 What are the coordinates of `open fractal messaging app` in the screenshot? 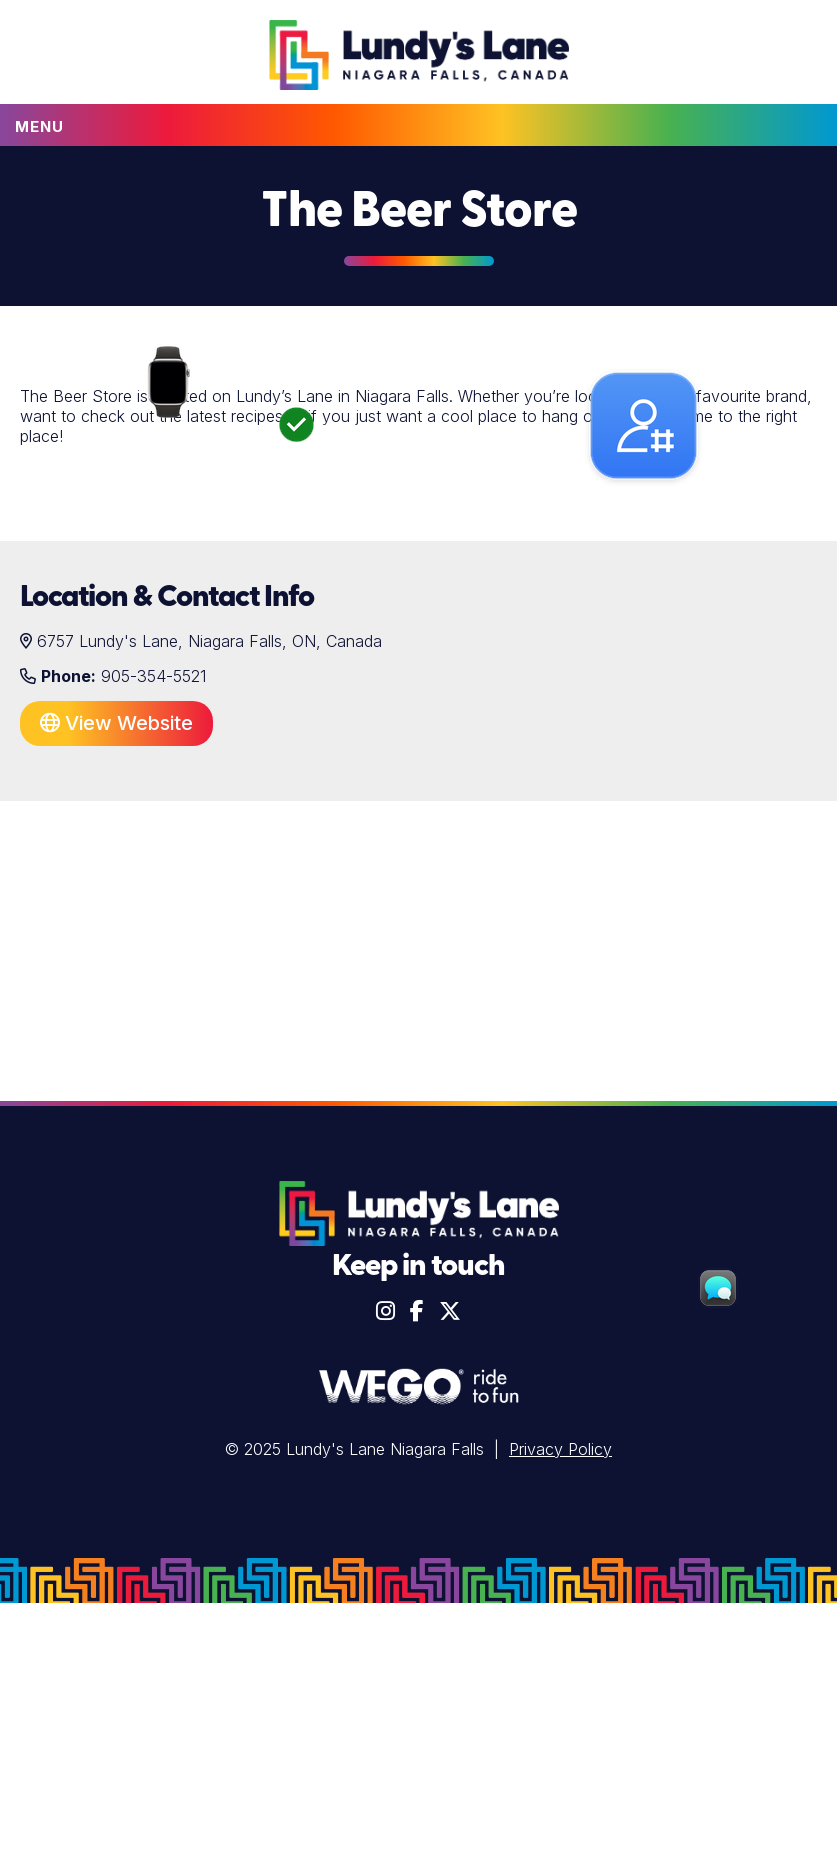 It's located at (718, 1288).